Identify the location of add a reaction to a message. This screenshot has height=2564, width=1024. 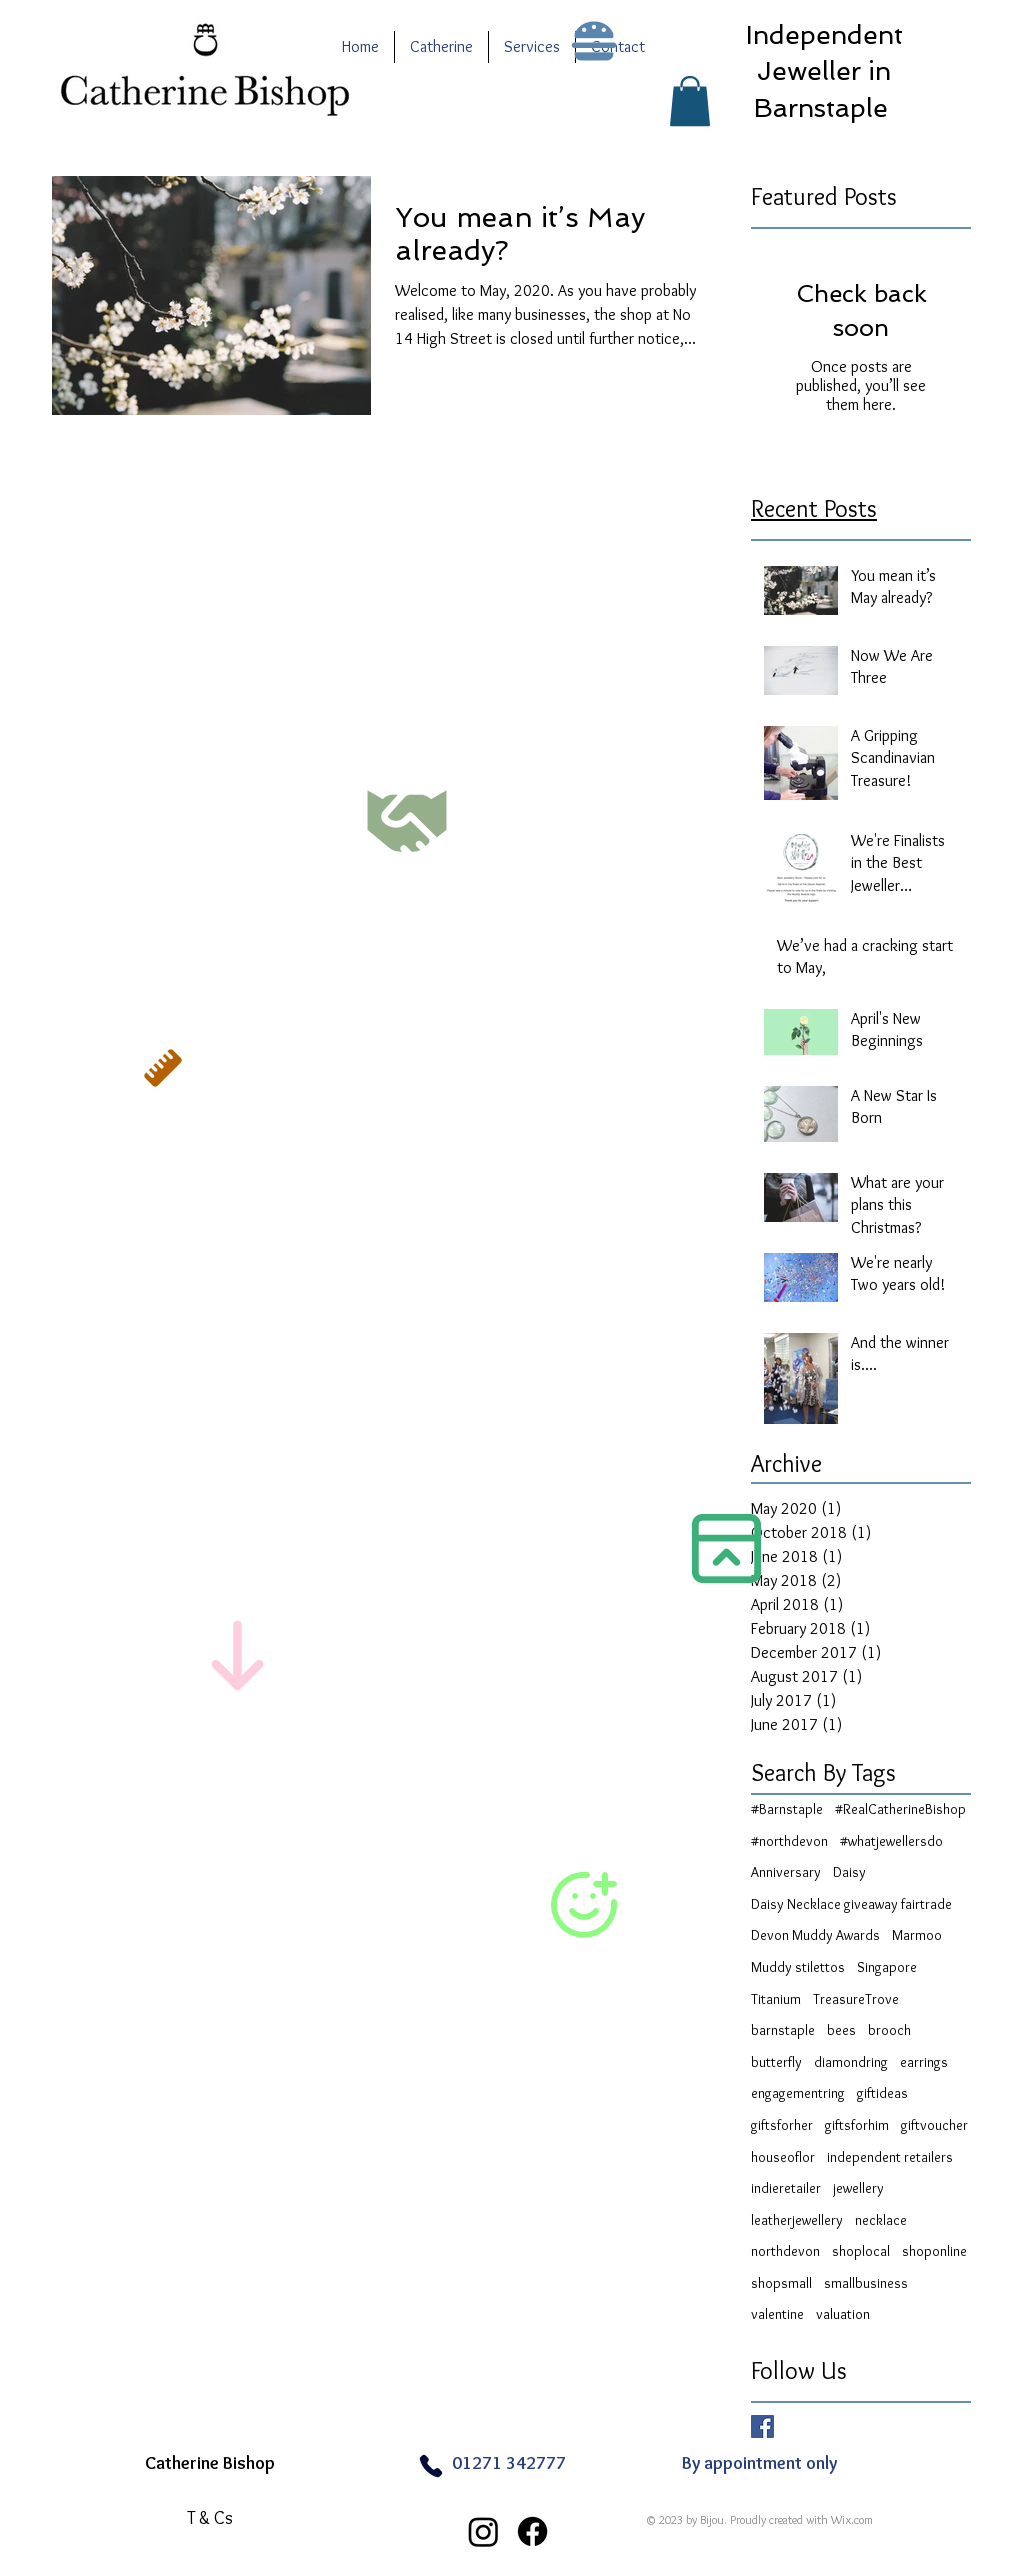
(584, 1905).